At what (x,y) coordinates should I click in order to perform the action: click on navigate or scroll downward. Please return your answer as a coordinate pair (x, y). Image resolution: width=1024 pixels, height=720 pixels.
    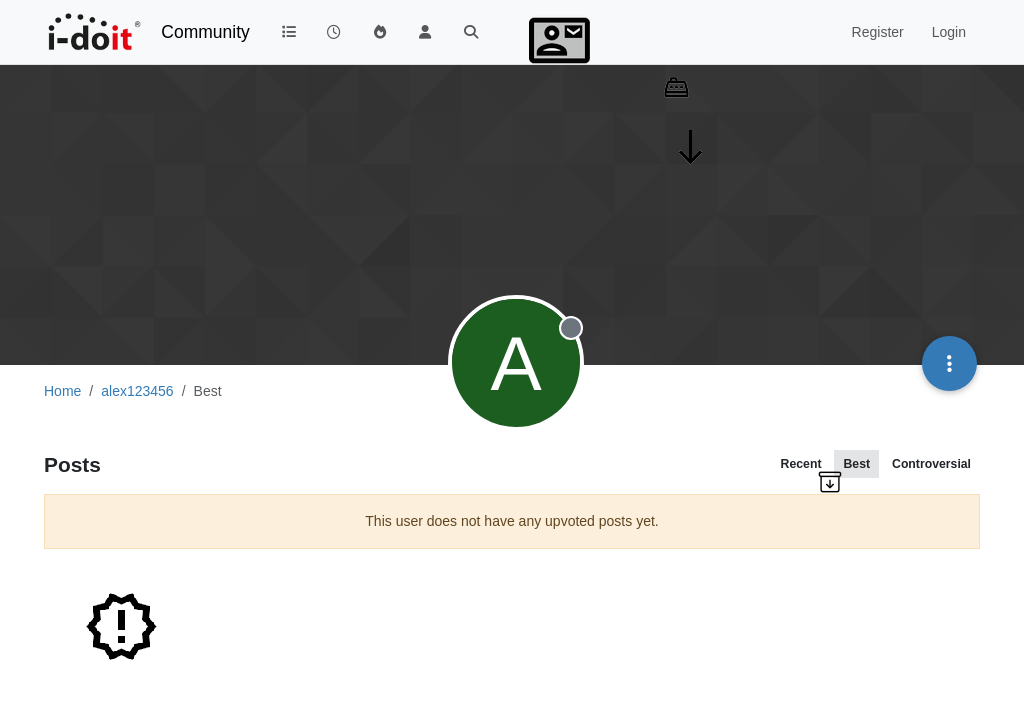
    Looking at the image, I should click on (690, 147).